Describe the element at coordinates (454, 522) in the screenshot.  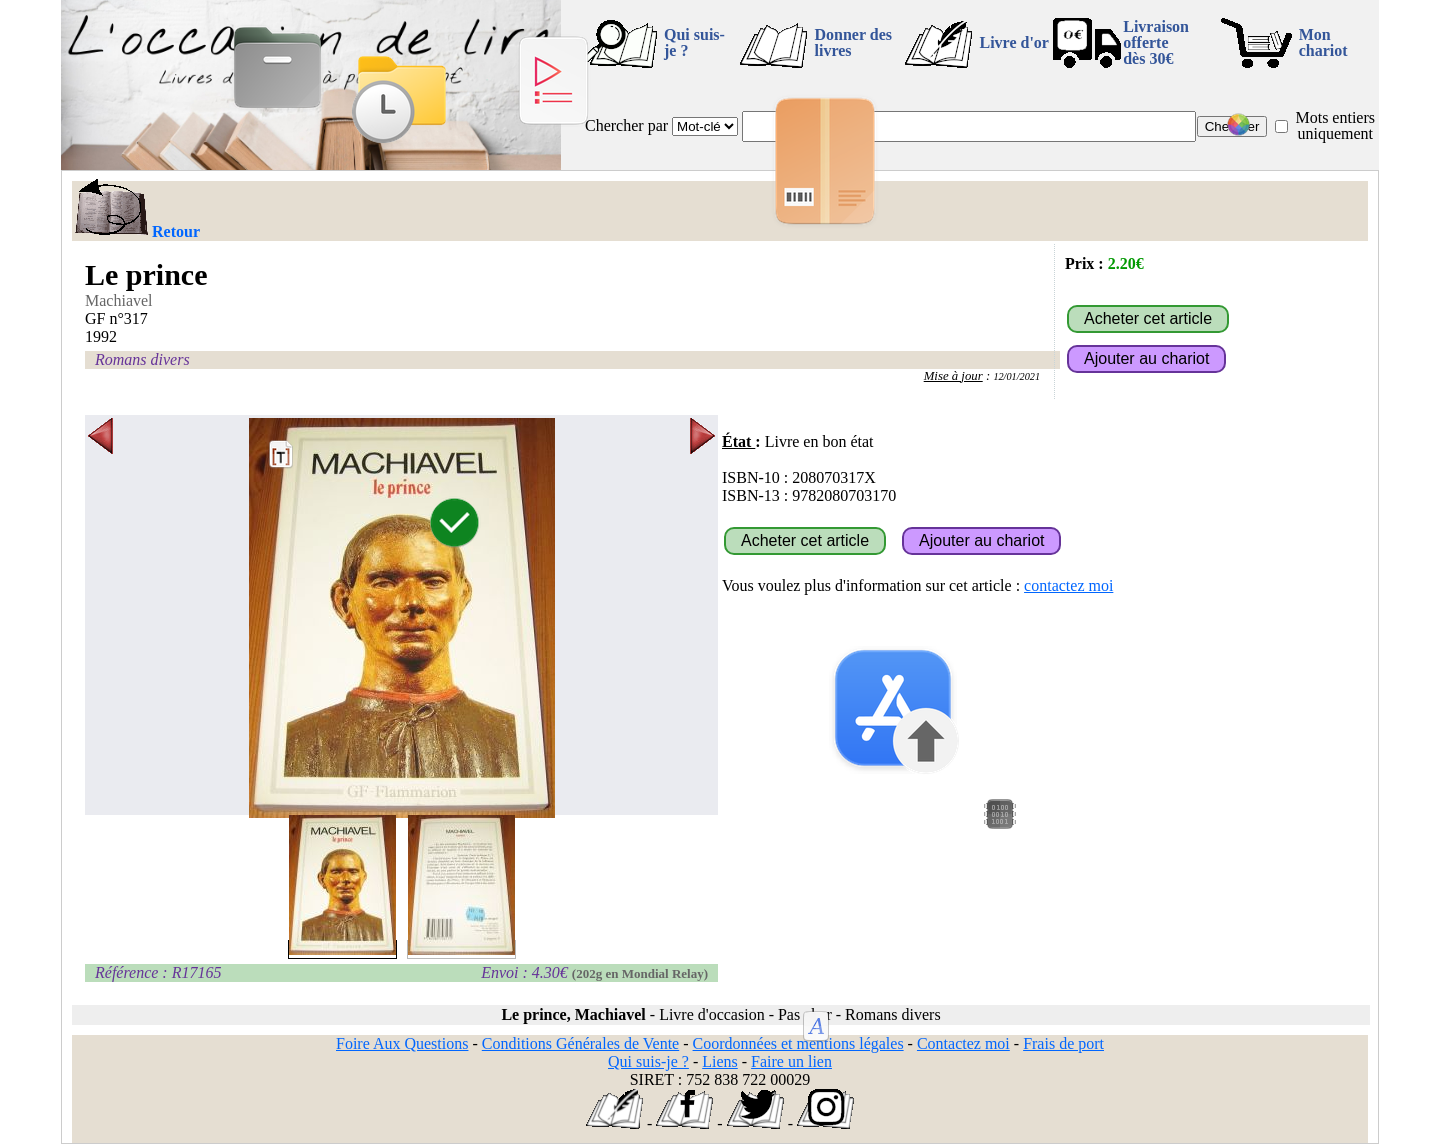
I see `indicates dropbox file is fully synced` at that location.